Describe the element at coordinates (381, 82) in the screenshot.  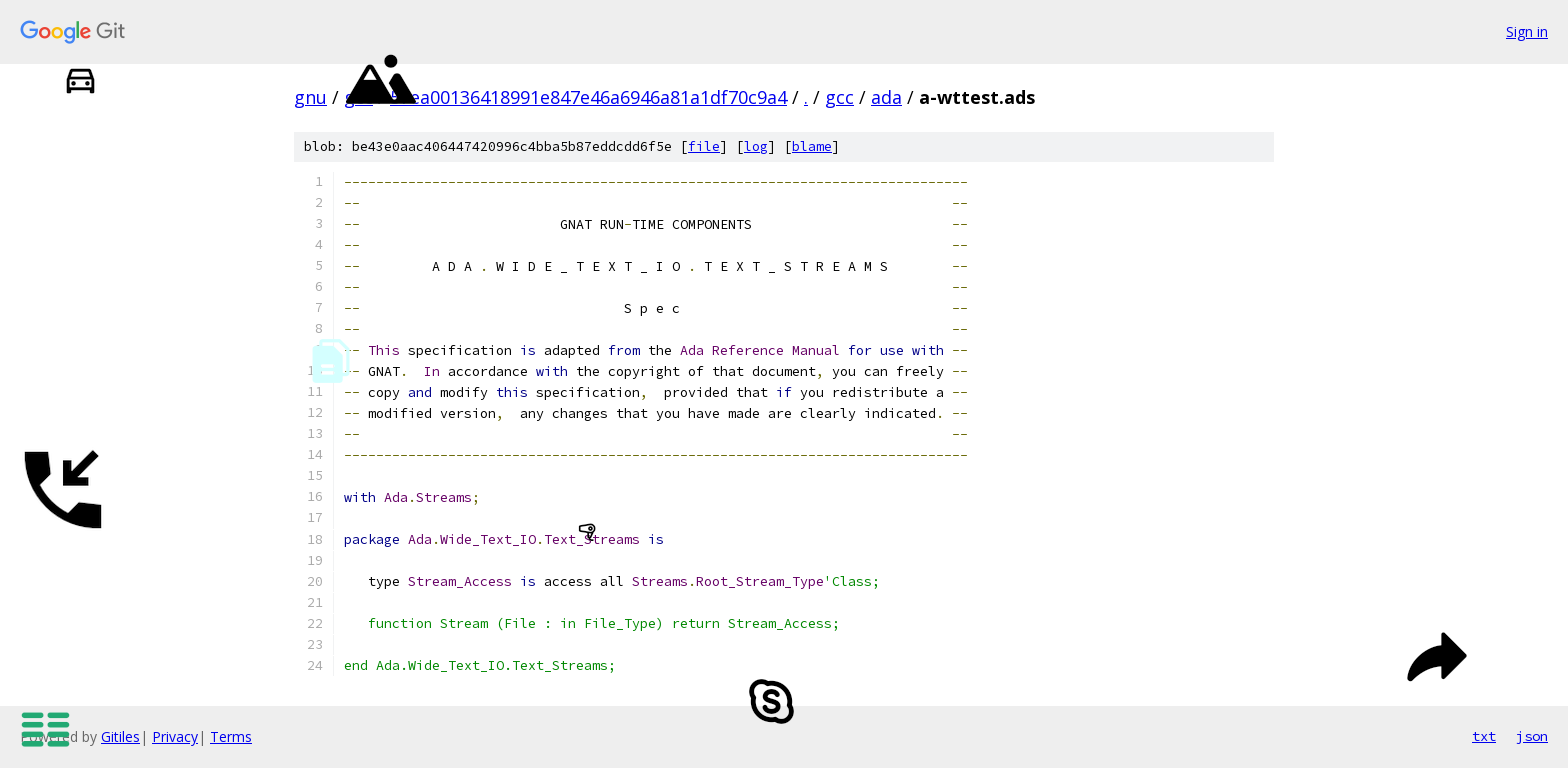
I see `view landscape or nature photos` at that location.